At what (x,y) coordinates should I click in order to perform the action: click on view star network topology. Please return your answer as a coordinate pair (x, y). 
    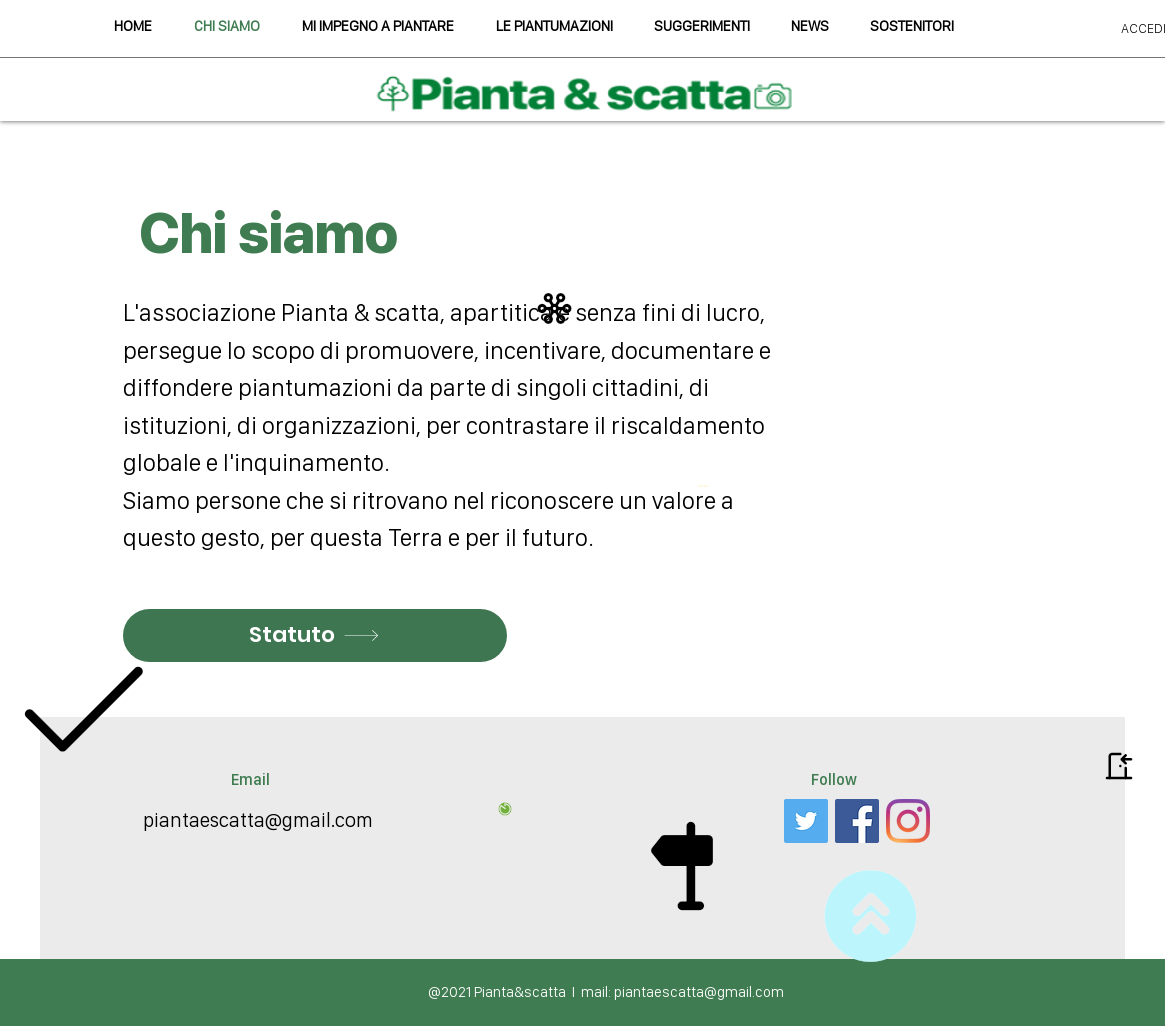
    Looking at the image, I should click on (554, 308).